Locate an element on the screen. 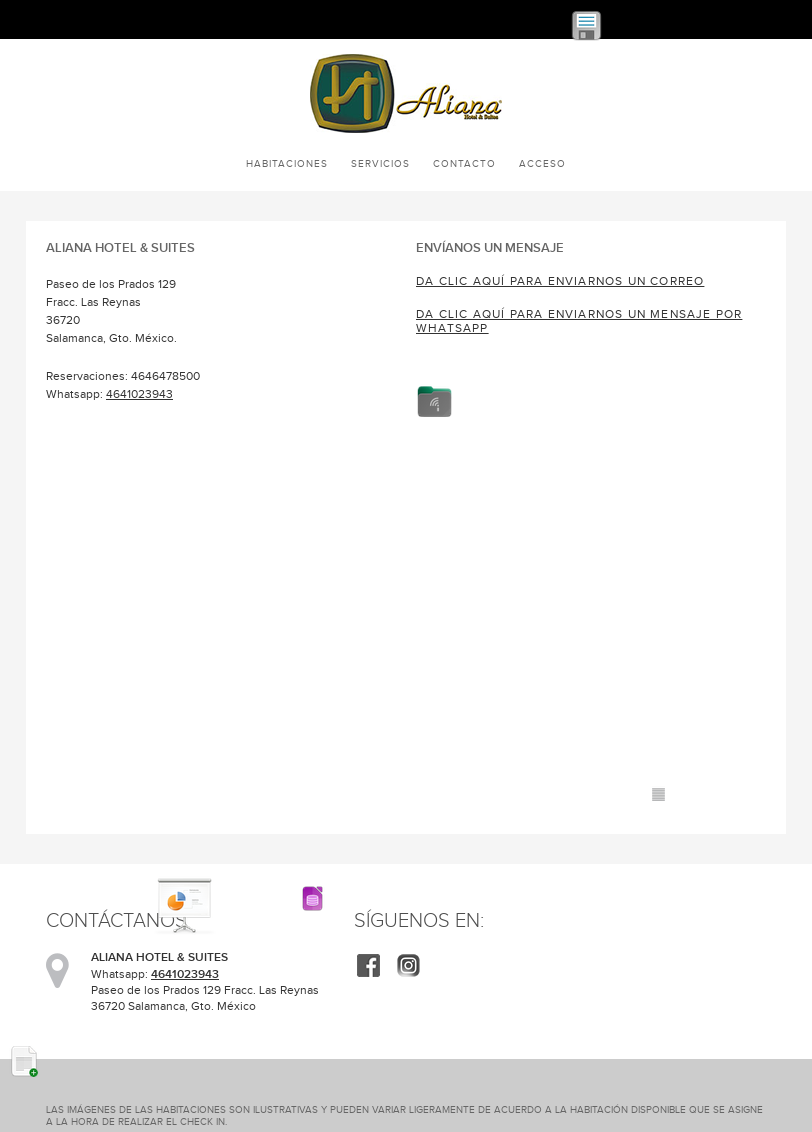 The width and height of the screenshot is (812, 1132). open libreoffice base database application is located at coordinates (312, 898).